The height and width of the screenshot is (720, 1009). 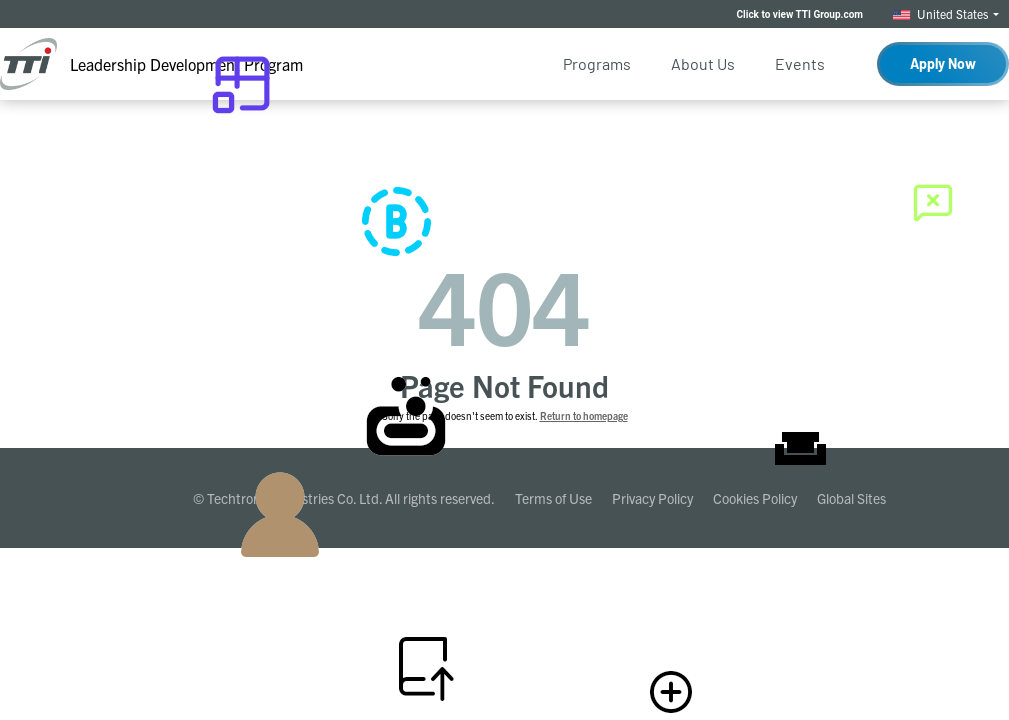 What do you see at coordinates (406, 421) in the screenshot?
I see `indicates hand washing or hygiene station` at bounding box center [406, 421].